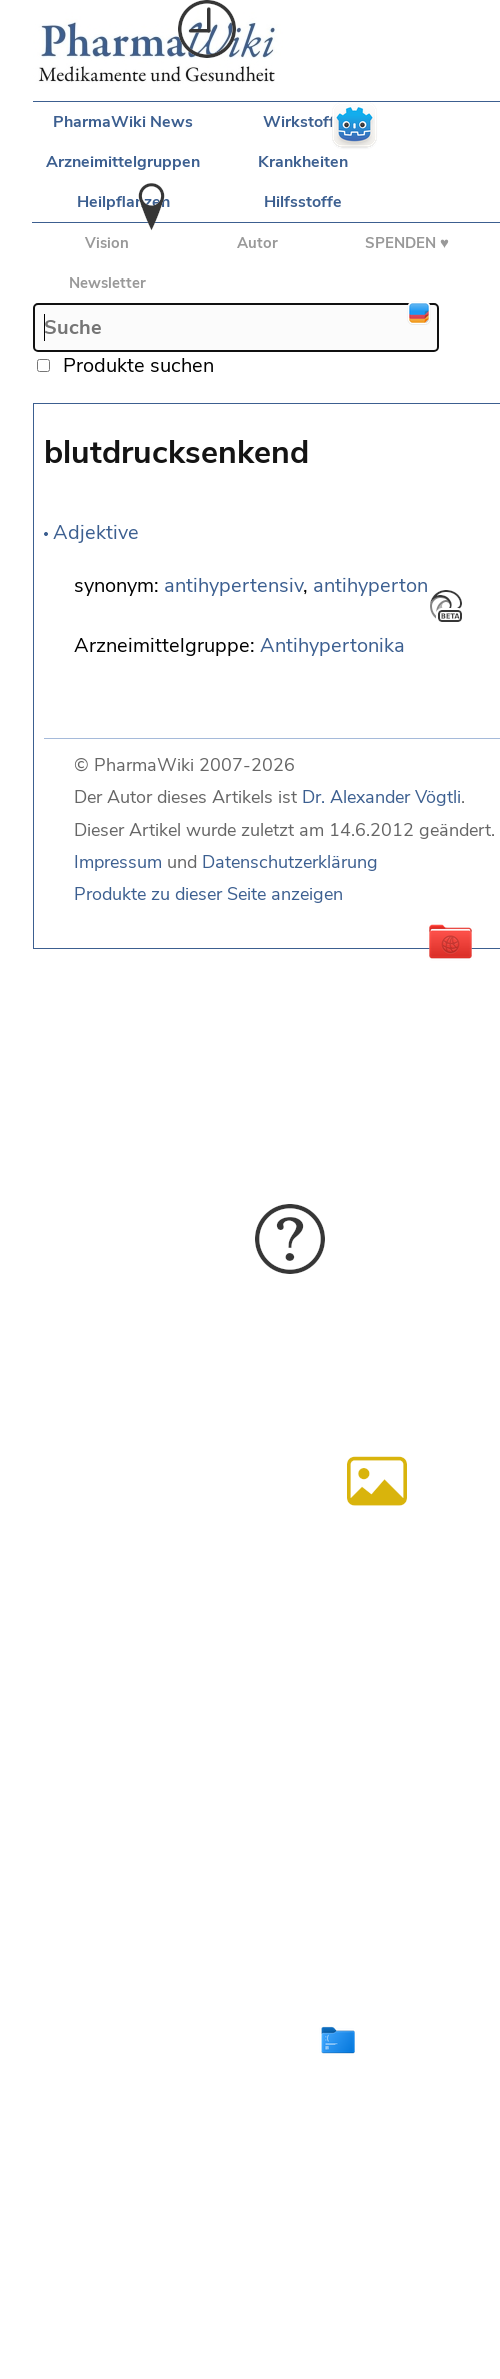  I want to click on folder containing html or web files, so click(450, 941).